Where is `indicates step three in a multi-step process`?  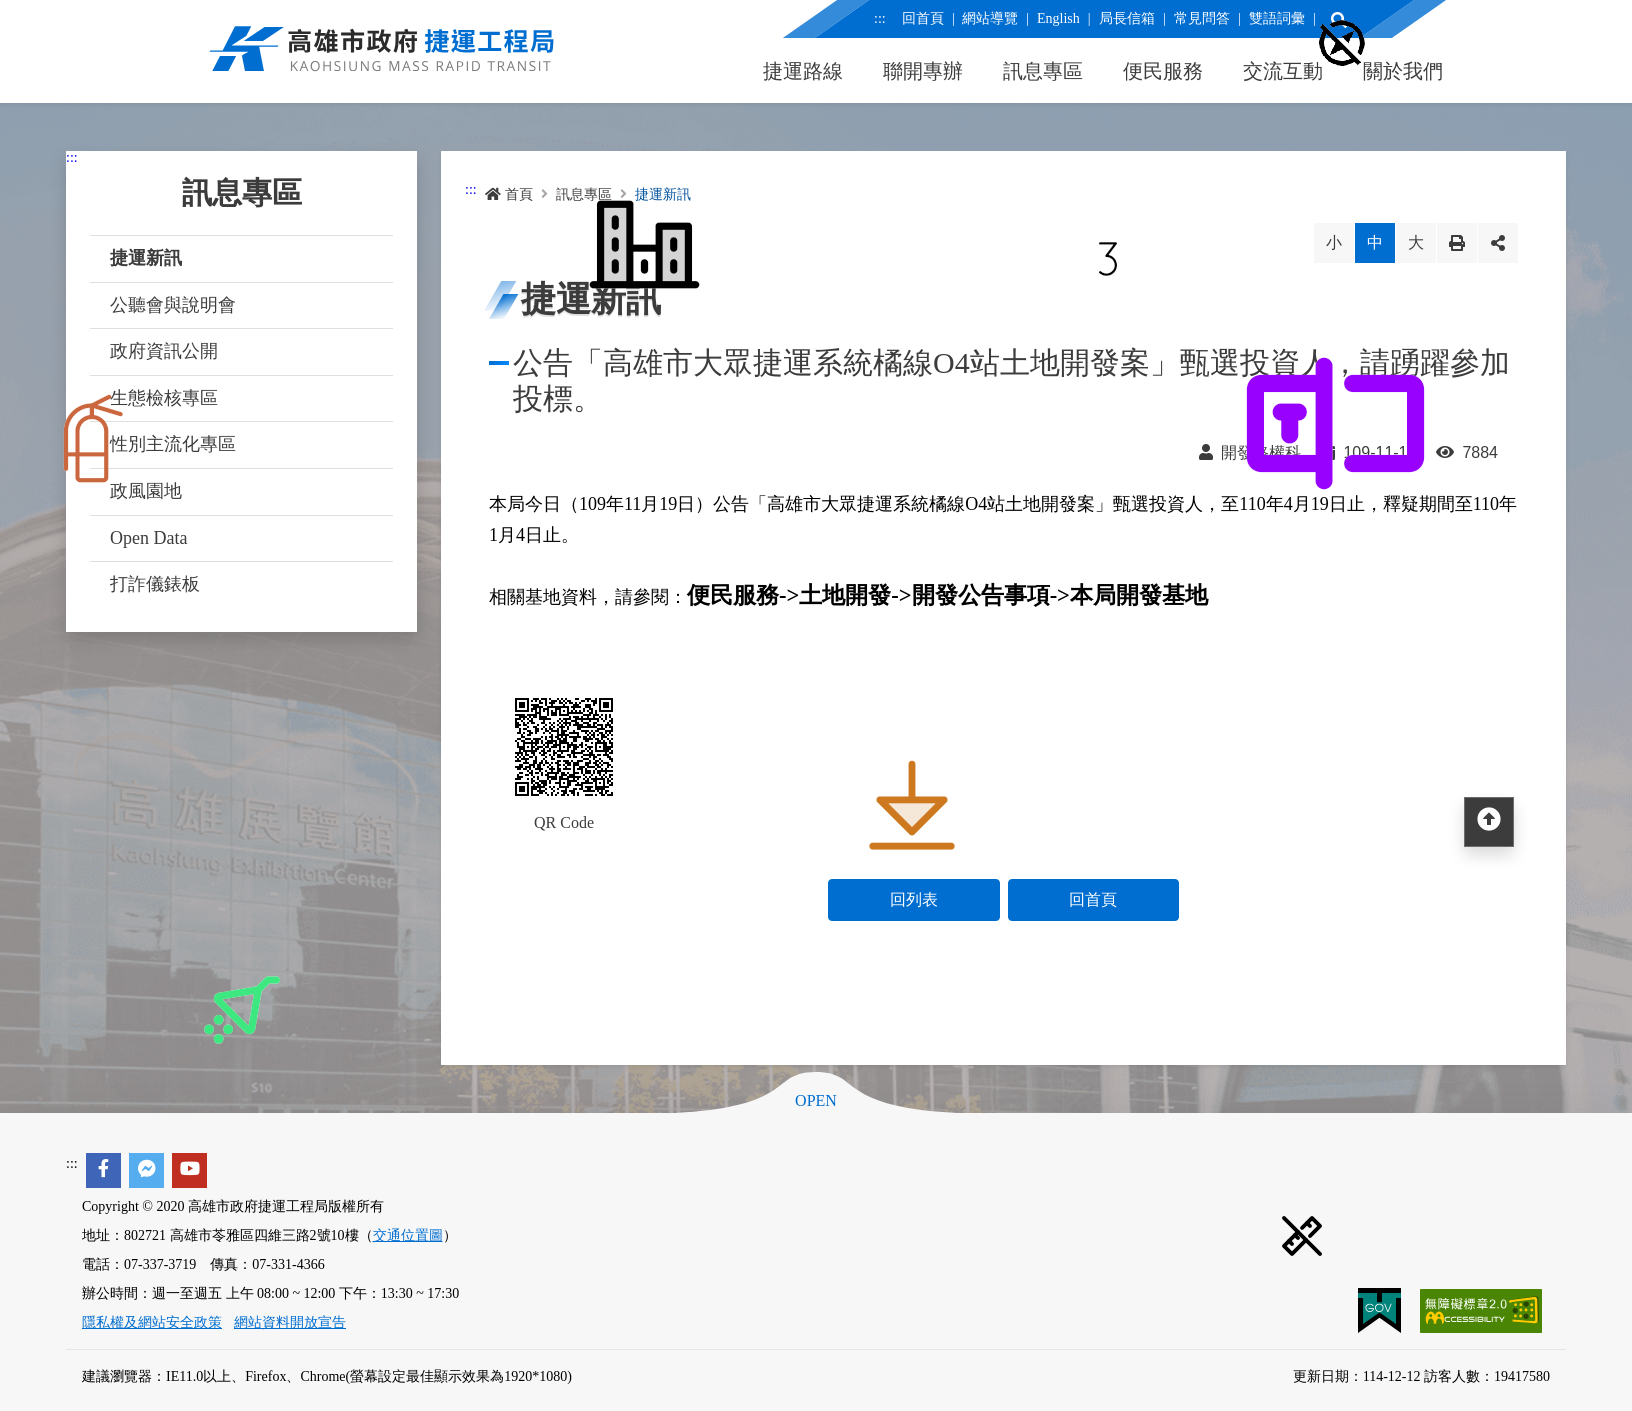 indicates step three in a multi-step process is located at coordinates (1108, 259).